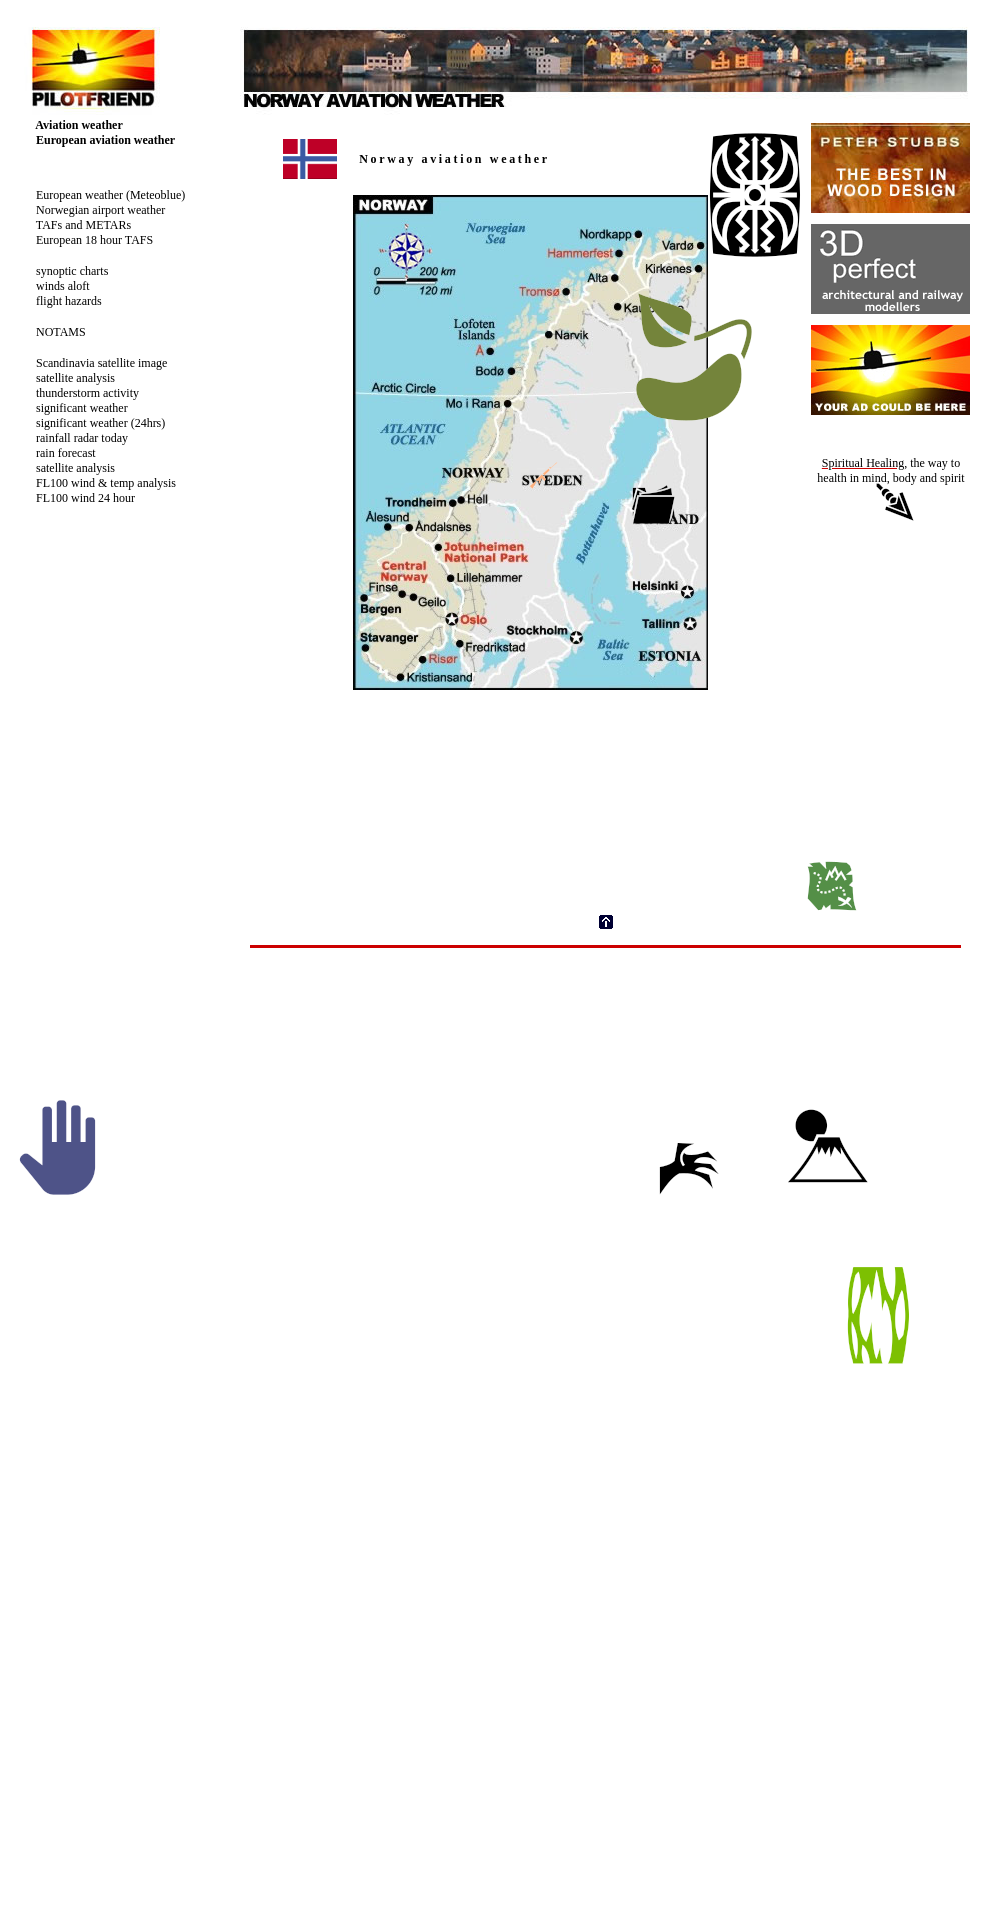  Describe the element at coordinates (689, 1169) in the screenshot. I see `select evil or dark faction in game` at that location.